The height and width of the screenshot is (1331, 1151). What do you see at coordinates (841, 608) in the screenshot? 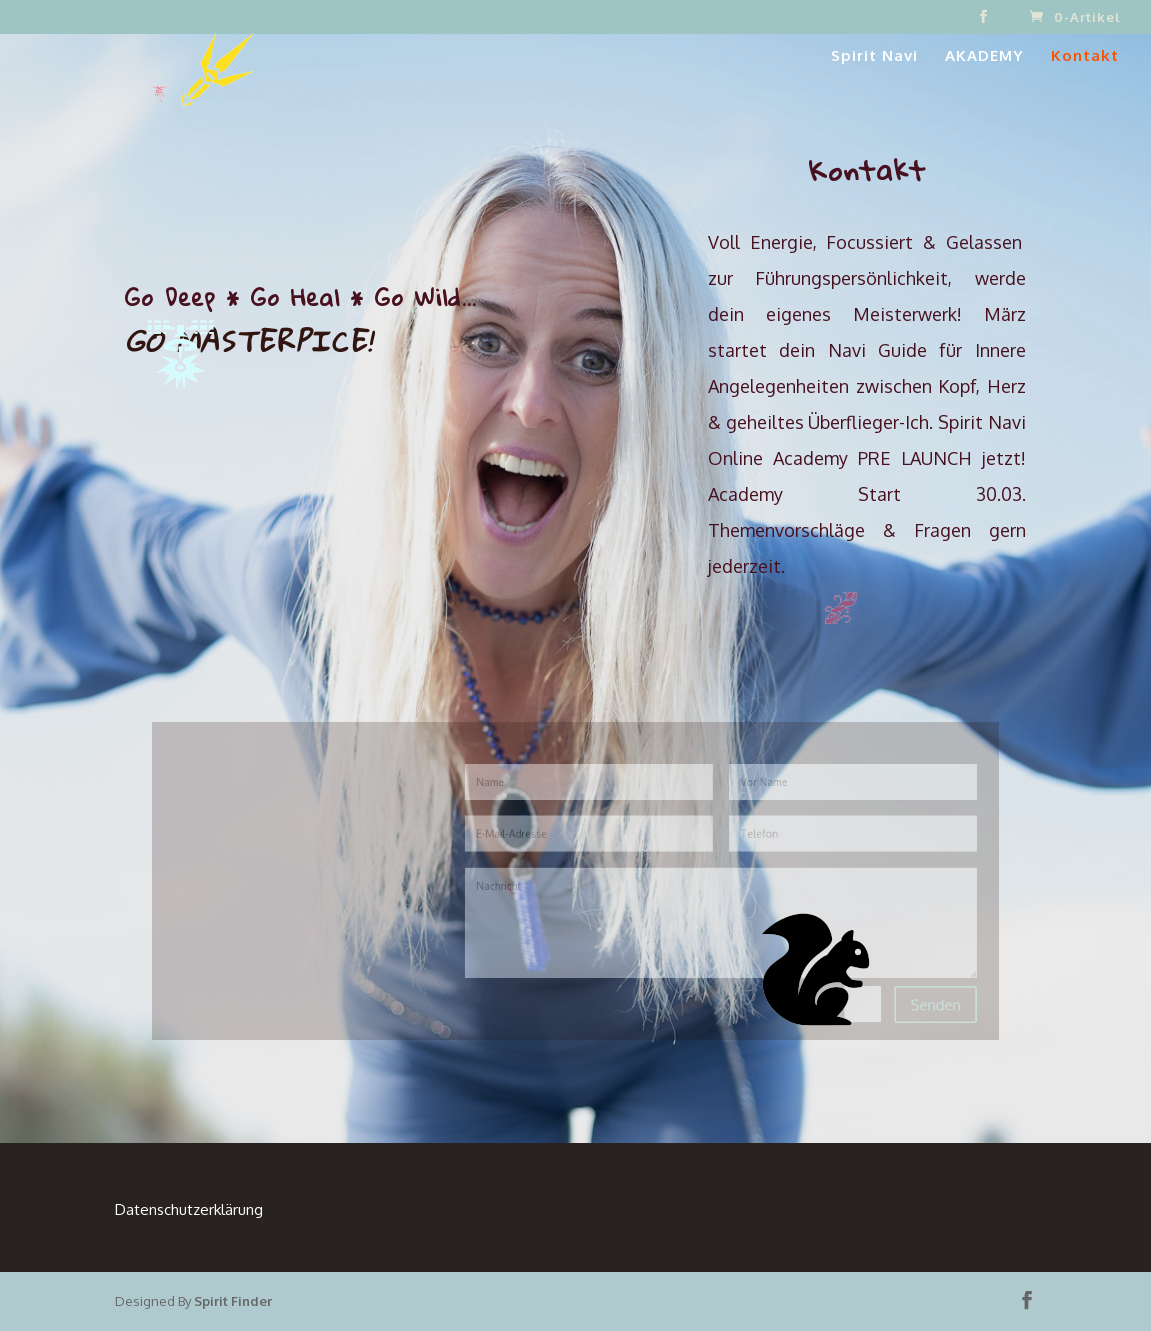
I see `decorative plant or nature-themed game element` at bounding box center [841, 608].